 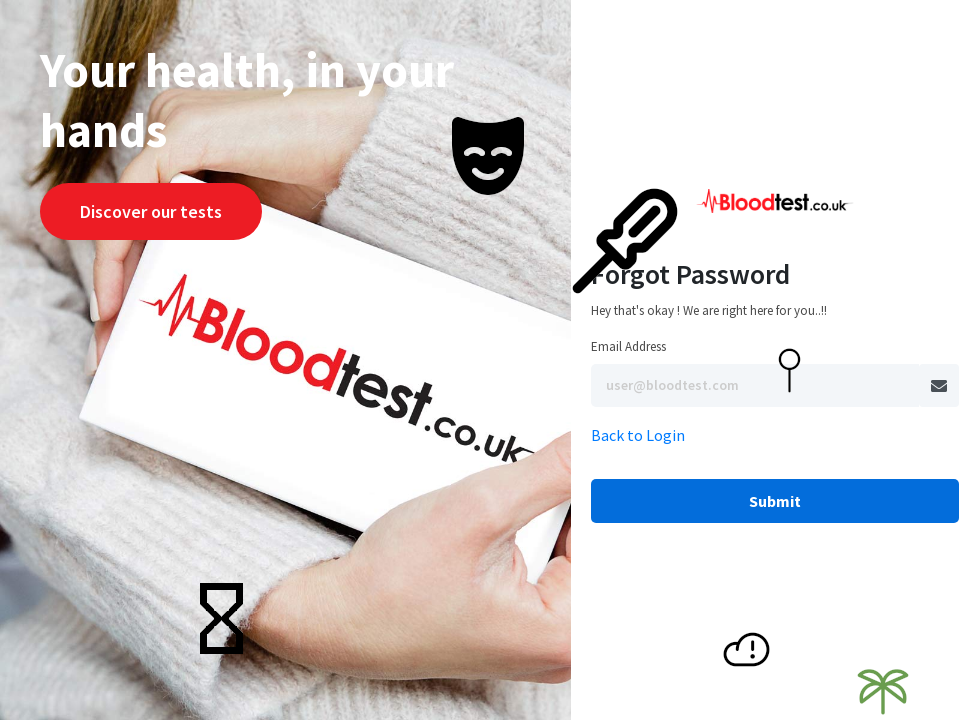 What do you see at coordinates (221, 618) in the screenshot?
I see `indicates a process is loading or in progress` at bounding box center [221, 618].